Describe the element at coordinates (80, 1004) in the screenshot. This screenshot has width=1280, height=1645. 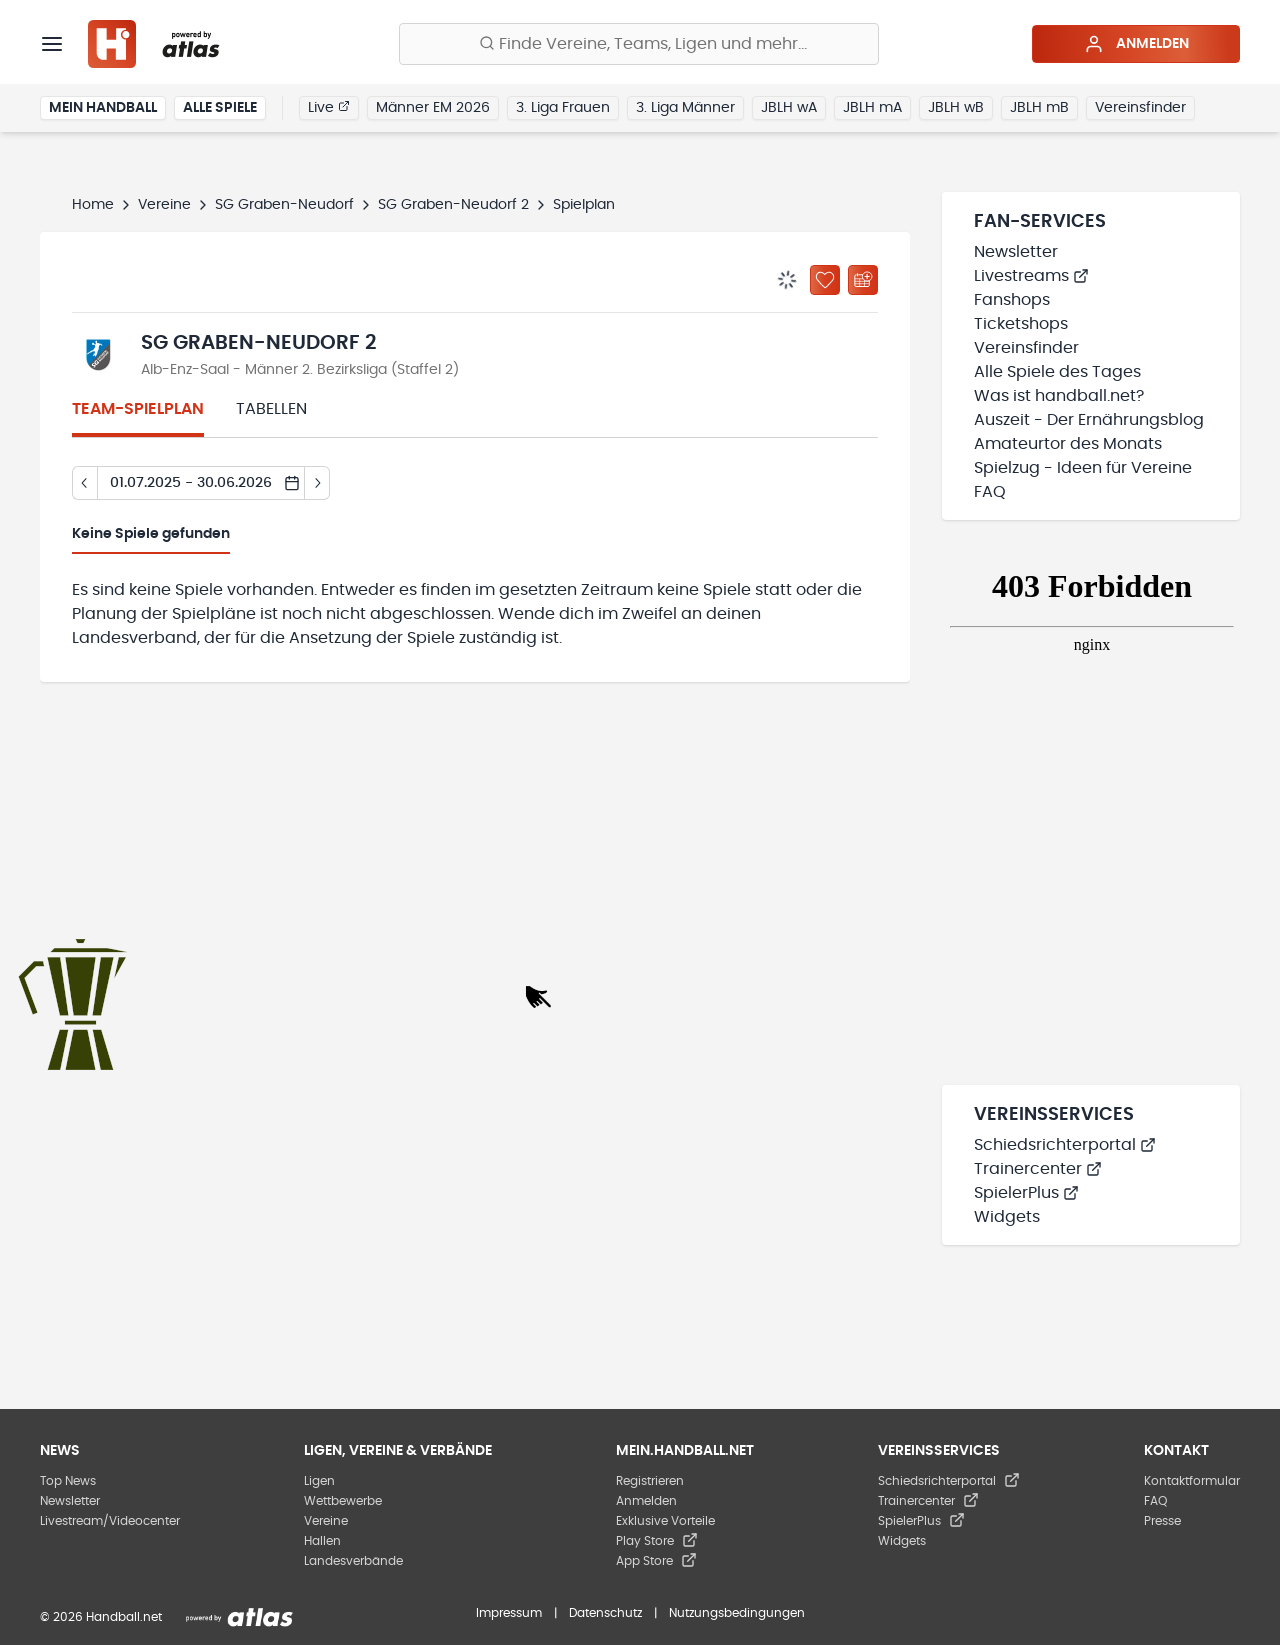
I see `browse coffee brewing recipes` at that location.